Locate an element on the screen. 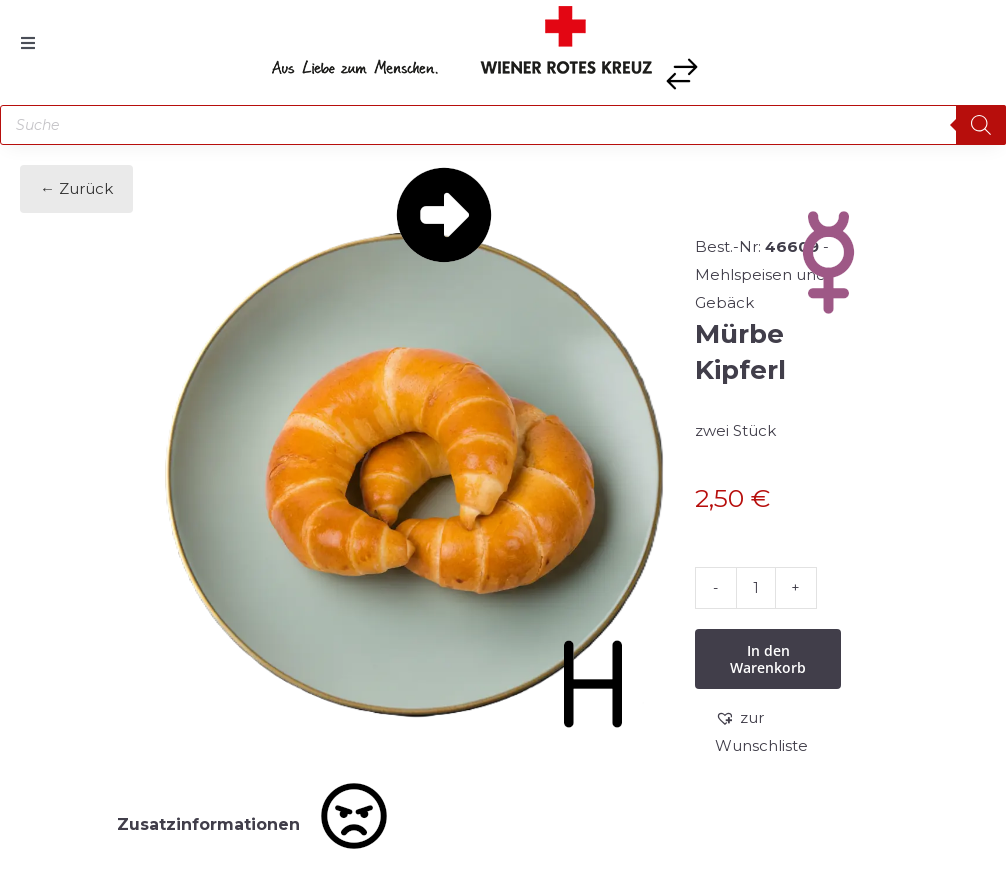 This screenshot has width=1006, height=879. indicates a heading or header element is located at coordinates (593, 684).